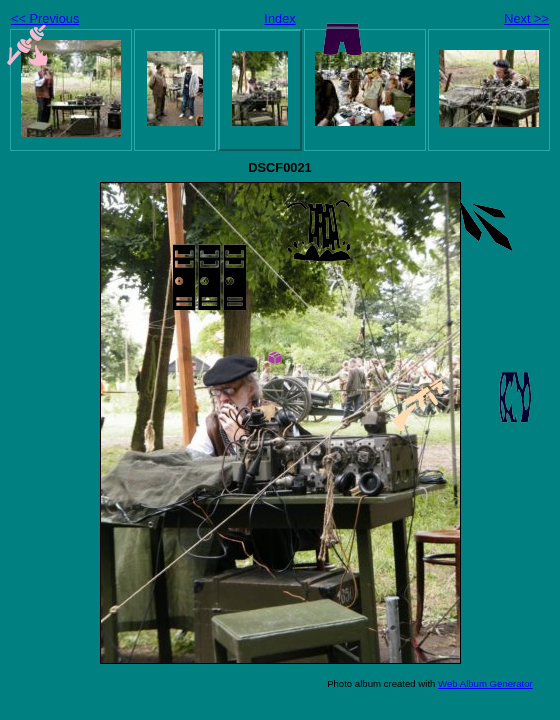  Describe the element at coordinates (275, 358) in the screenshot. I see `view package or shipment status` at that location.